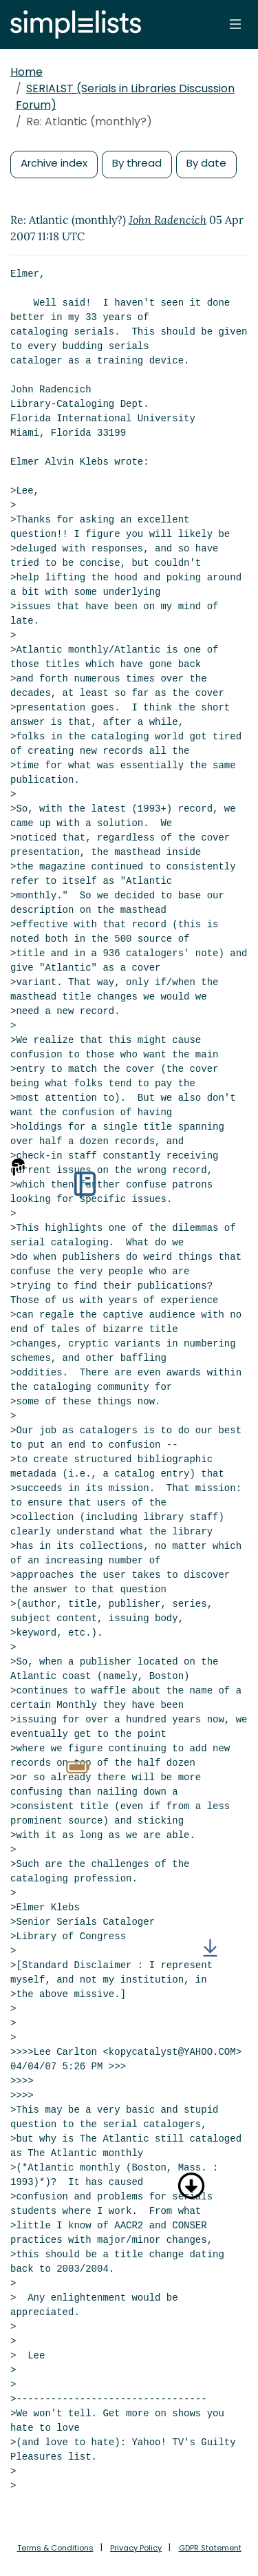 This screenshot has width=258, height=2576. Describe the element at coordinates (191, 2186) in the screenshot. I see `download a file or content` at that location.